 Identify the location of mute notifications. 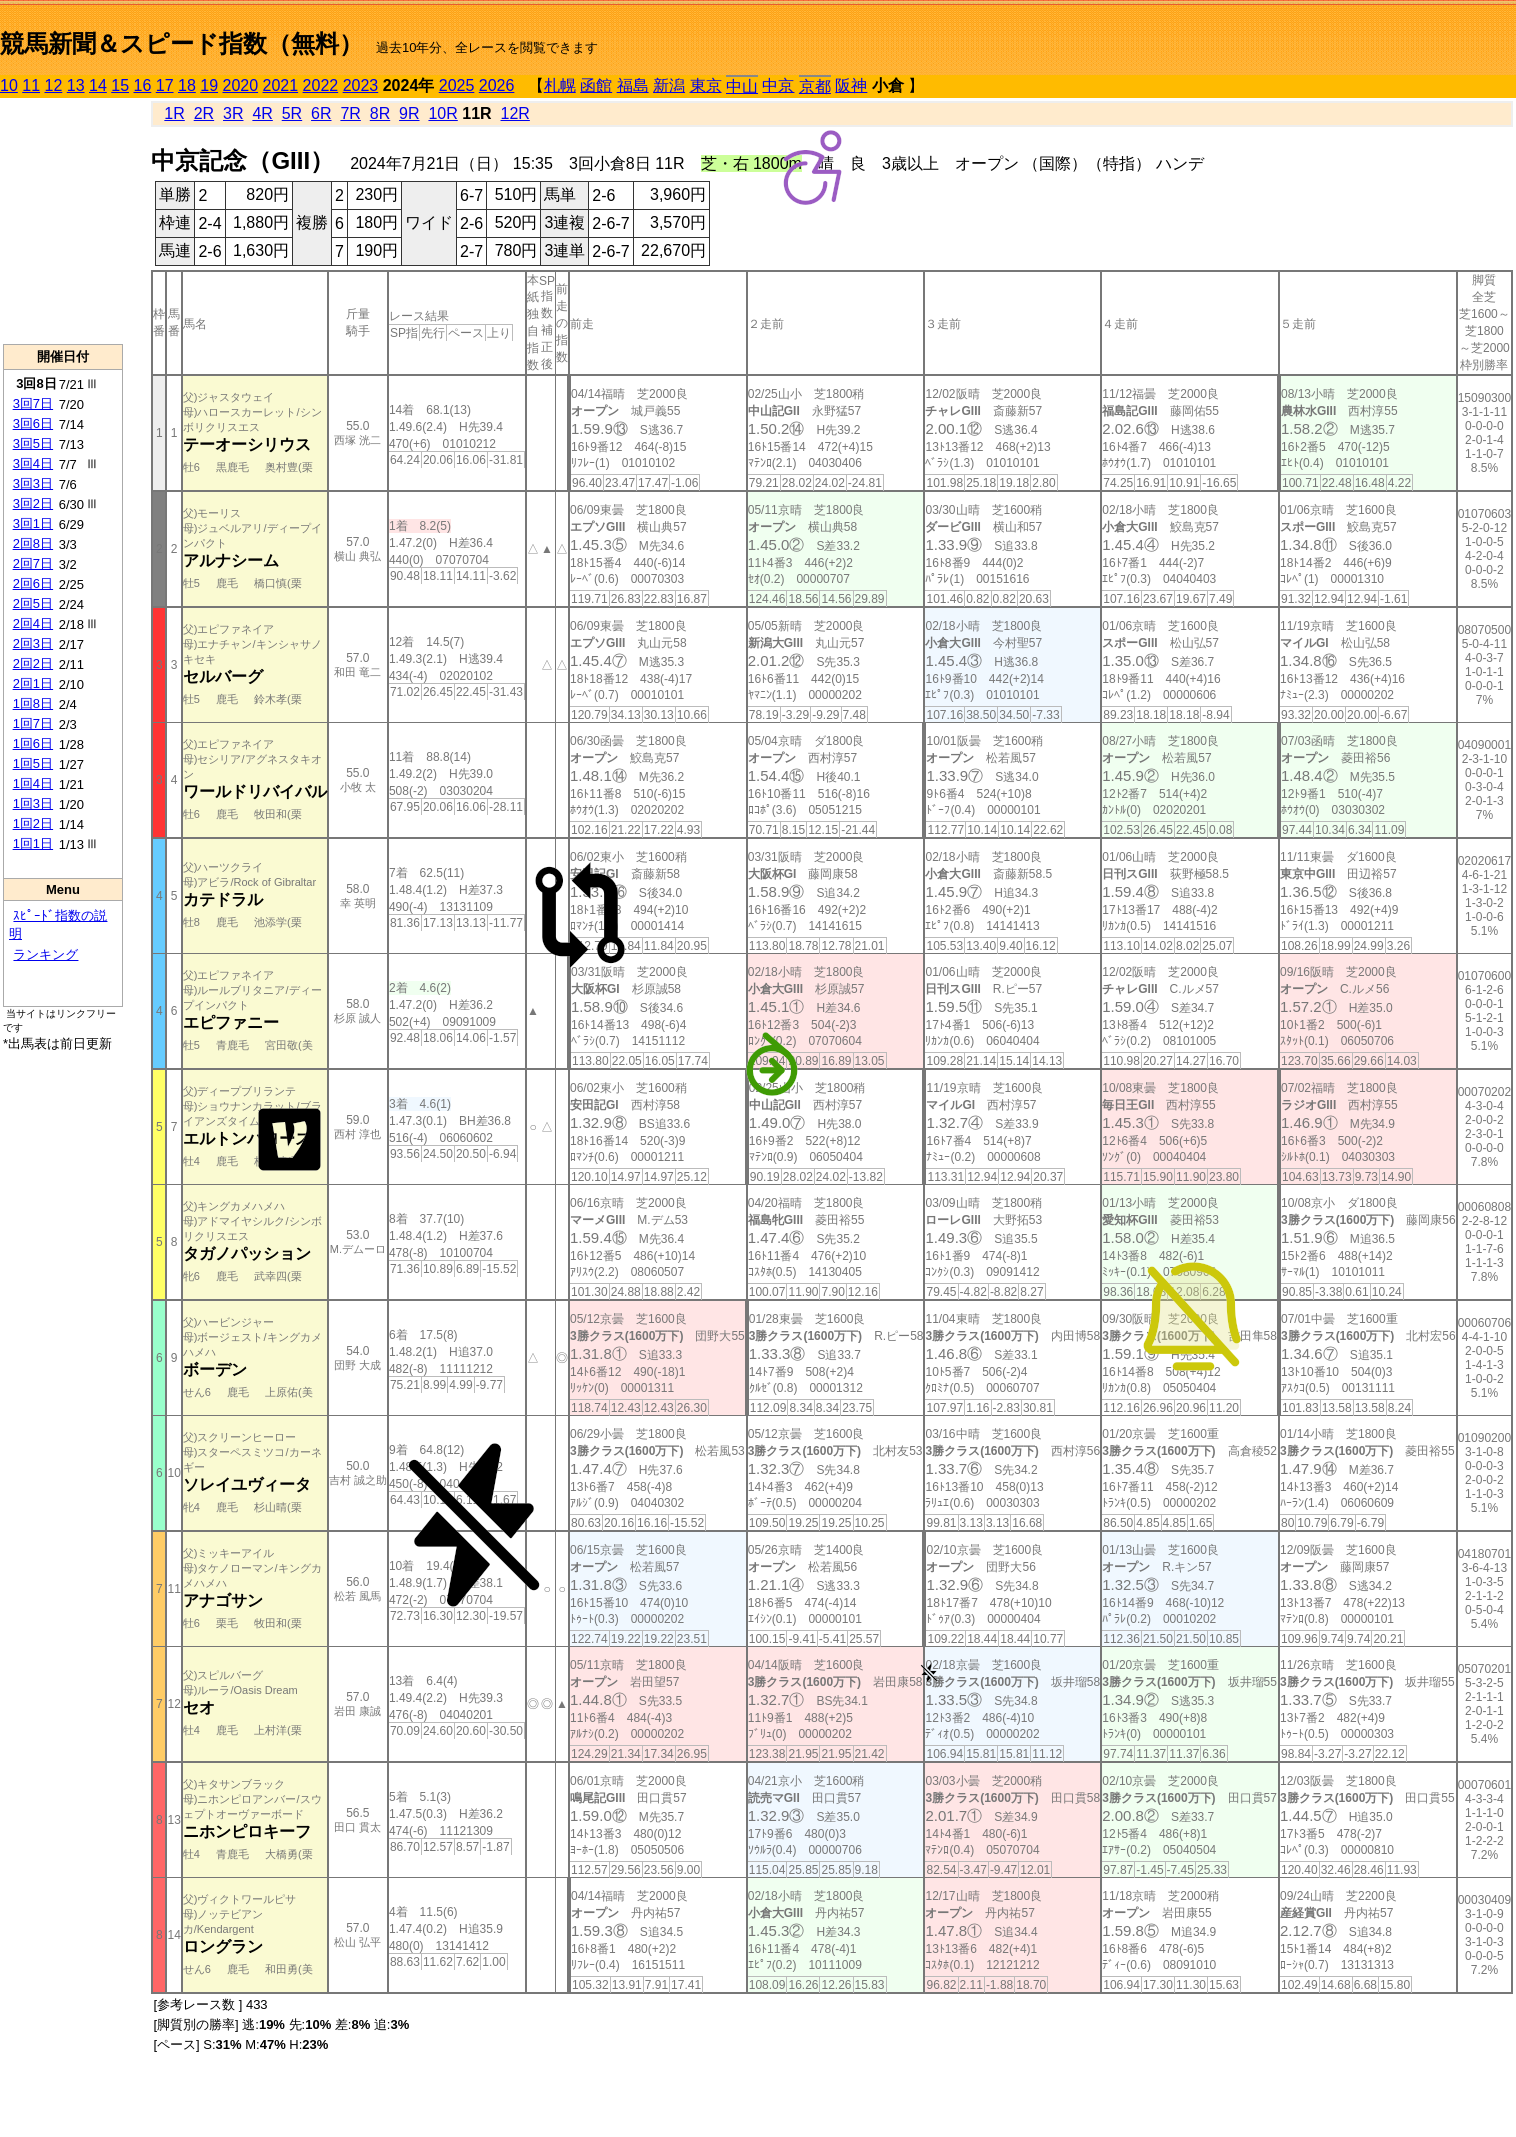
(1193, 1316).